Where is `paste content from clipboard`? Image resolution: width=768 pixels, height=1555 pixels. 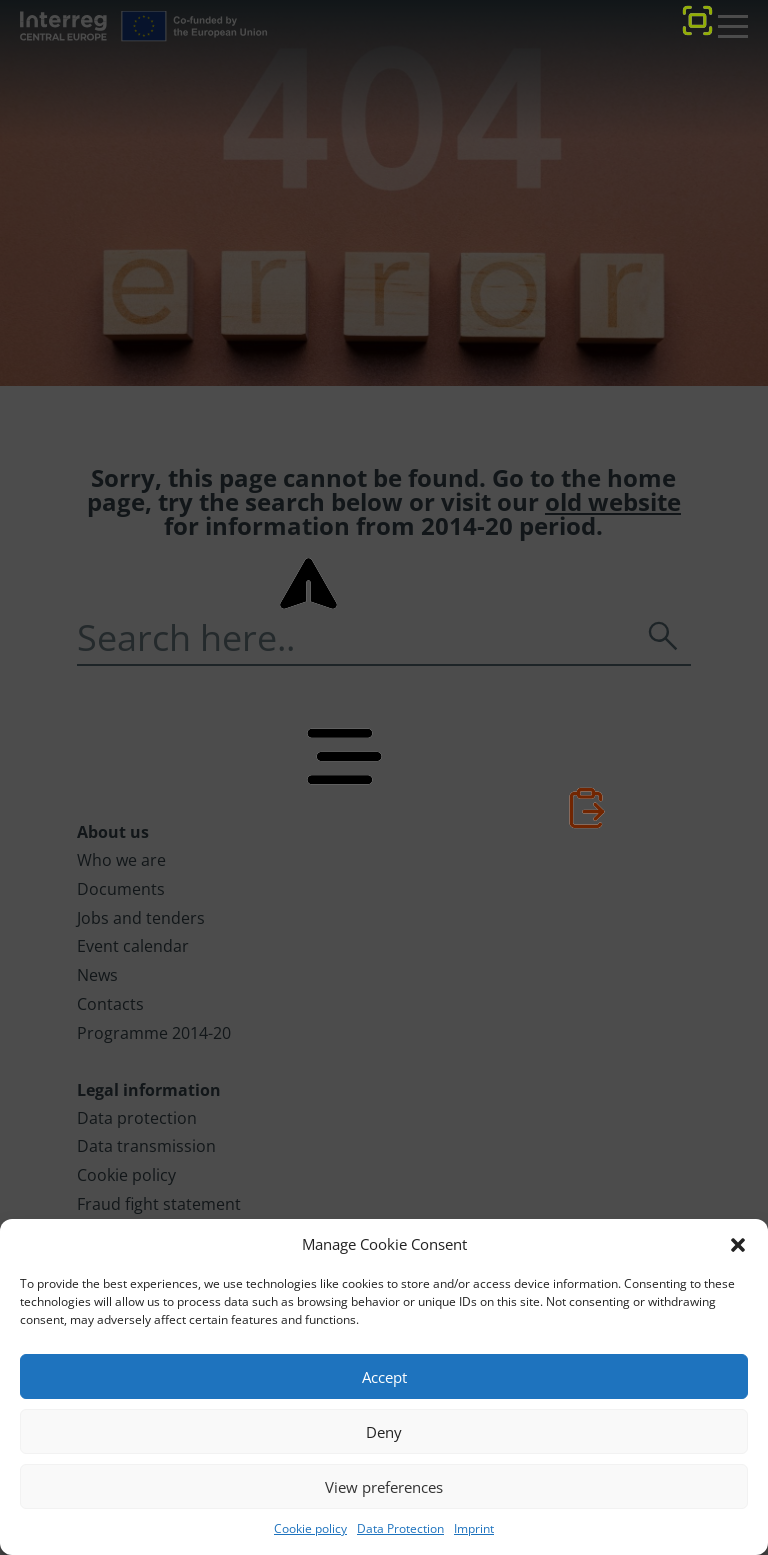
paste content from clipboard is located at coordinates (586, 808).